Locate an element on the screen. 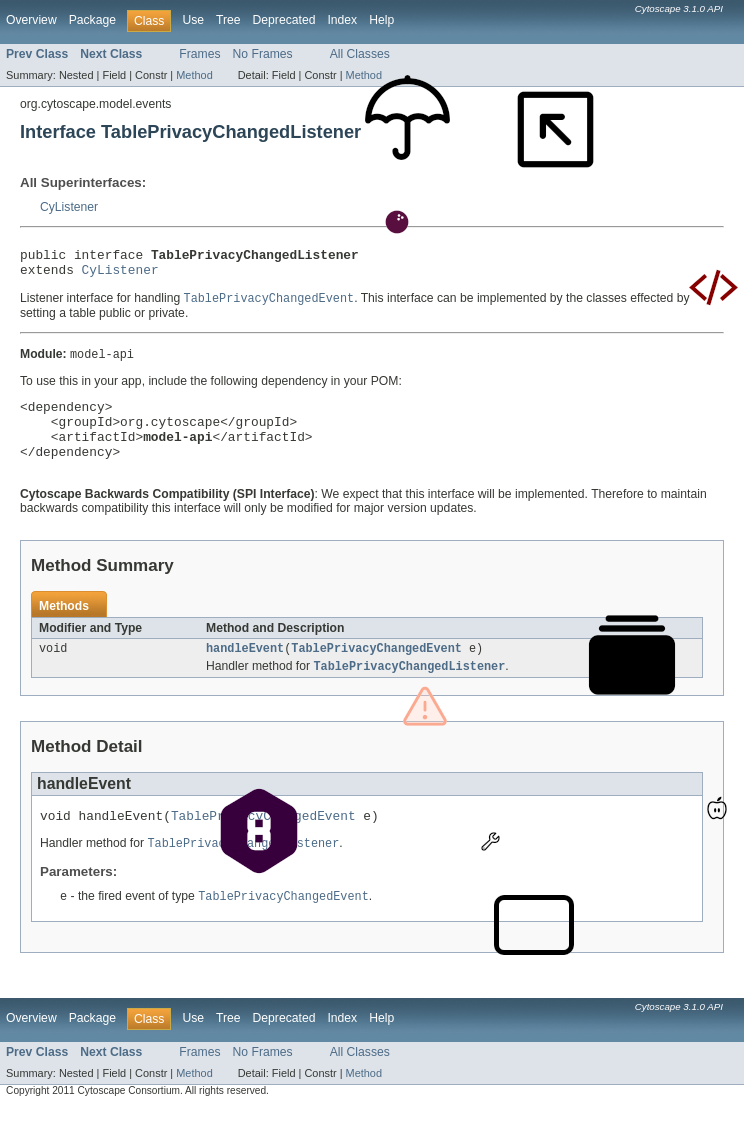 The height and width of the screenshot is (1136, 744). access bowling game or activity is located at coordinates (397, 222).